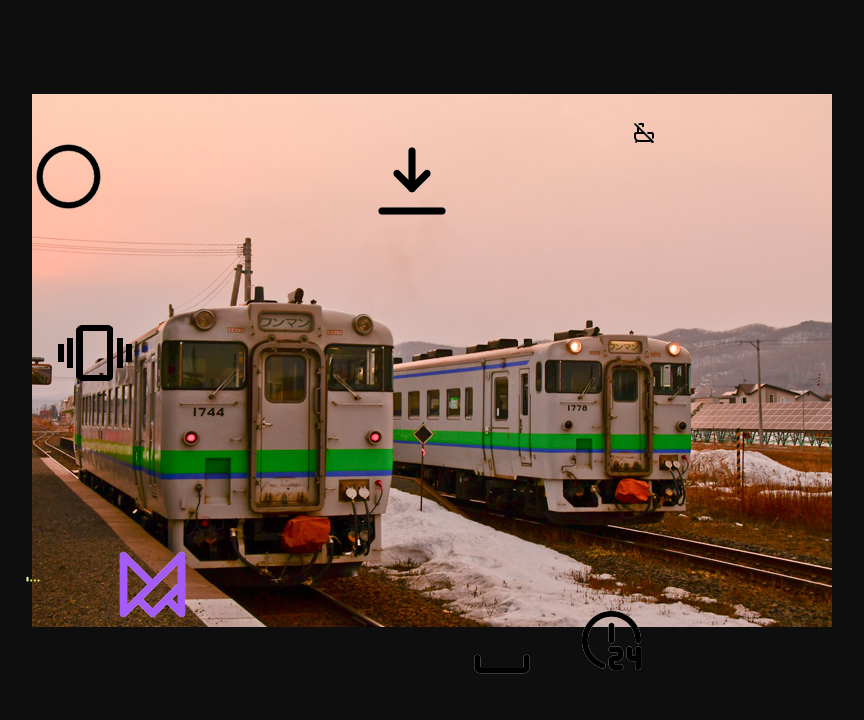 This screenshot has width=864, height=720. I want to click on download file to device, so click(412, 181).